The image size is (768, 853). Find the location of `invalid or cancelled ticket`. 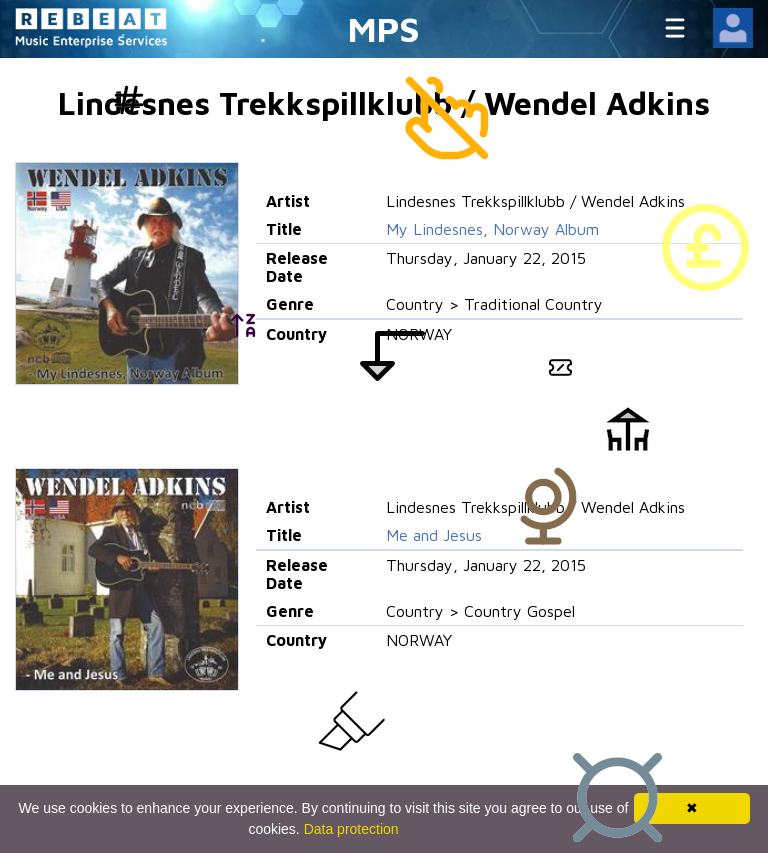

invalid or cancelled ticket is located at coordinates (560, 367).